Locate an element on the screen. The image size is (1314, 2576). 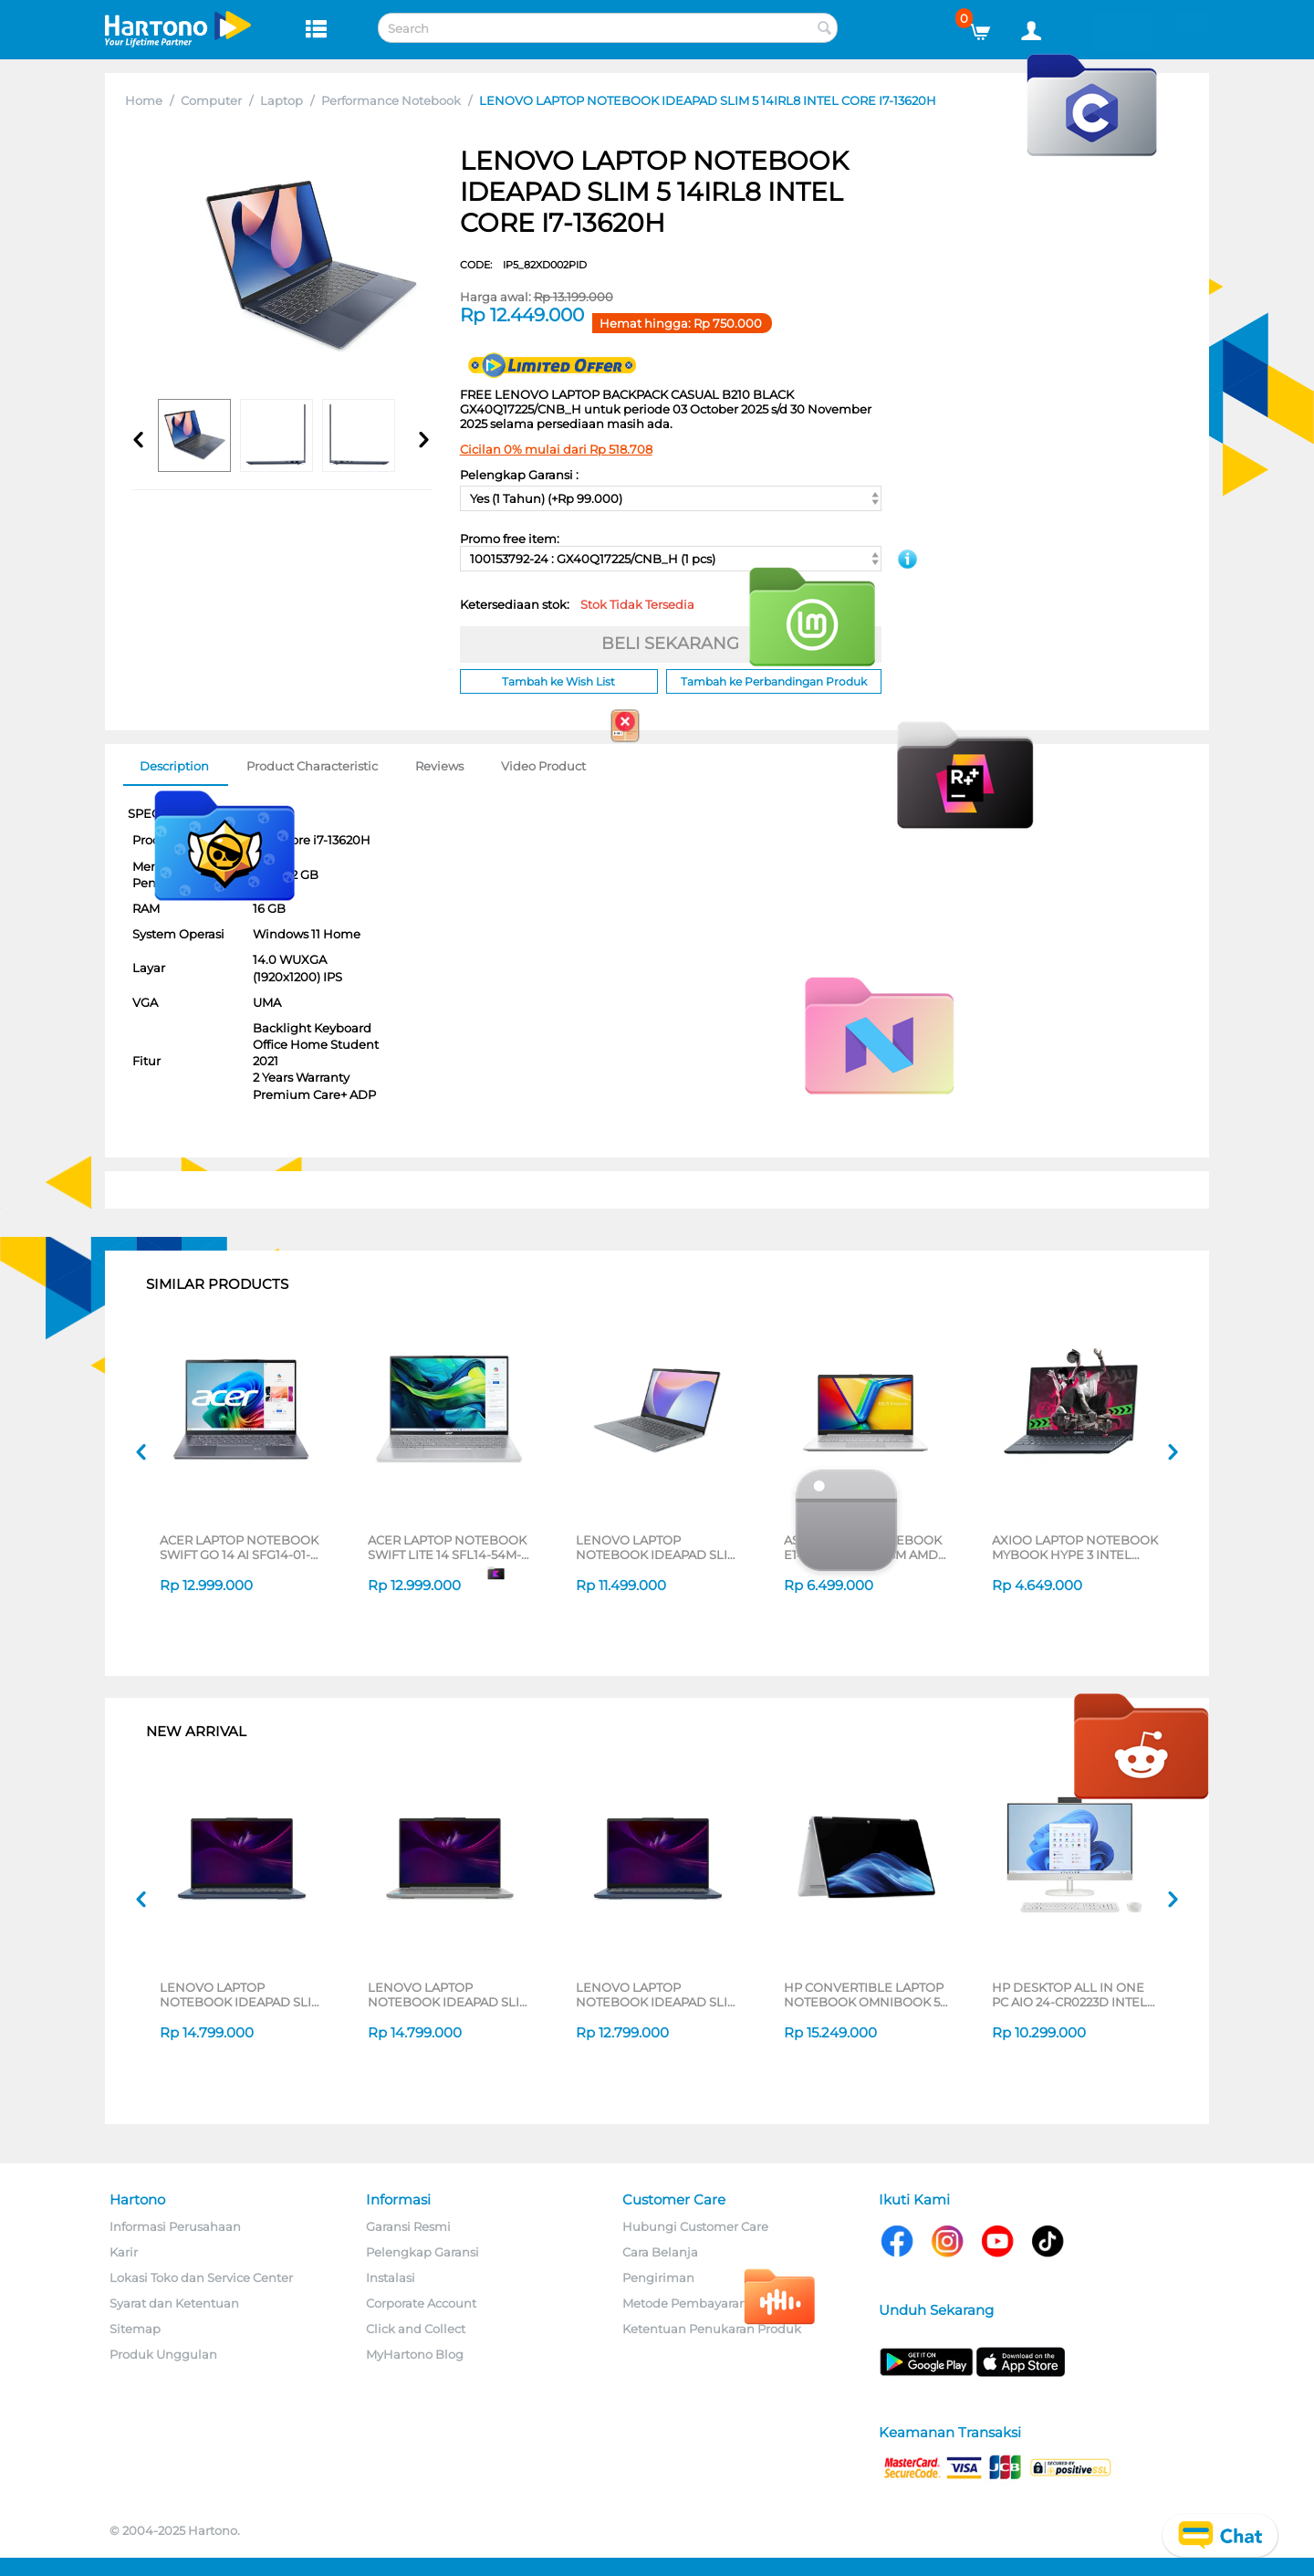
access window management settings is located at coordinates (846, 1522).